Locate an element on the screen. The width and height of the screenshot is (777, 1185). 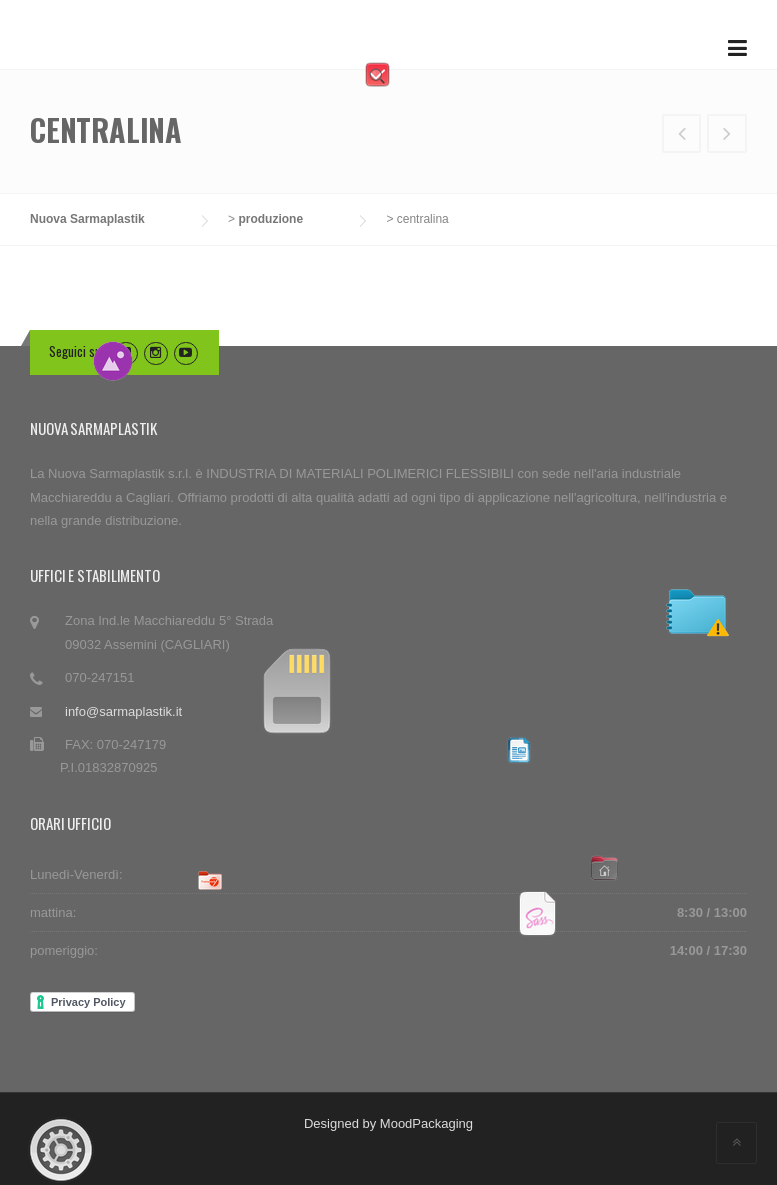
scss/sass stylesheet file is located at coordinates (537, 913).